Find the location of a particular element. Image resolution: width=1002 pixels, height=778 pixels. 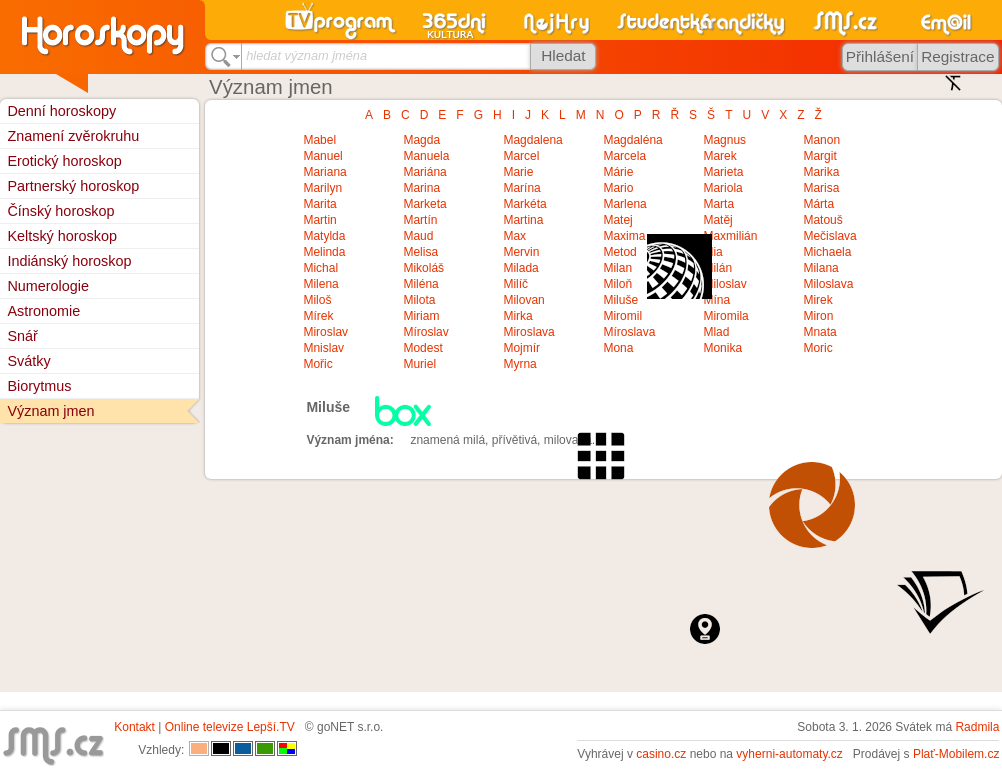

open Box cloud storage app is located at coordinates (403, 411).